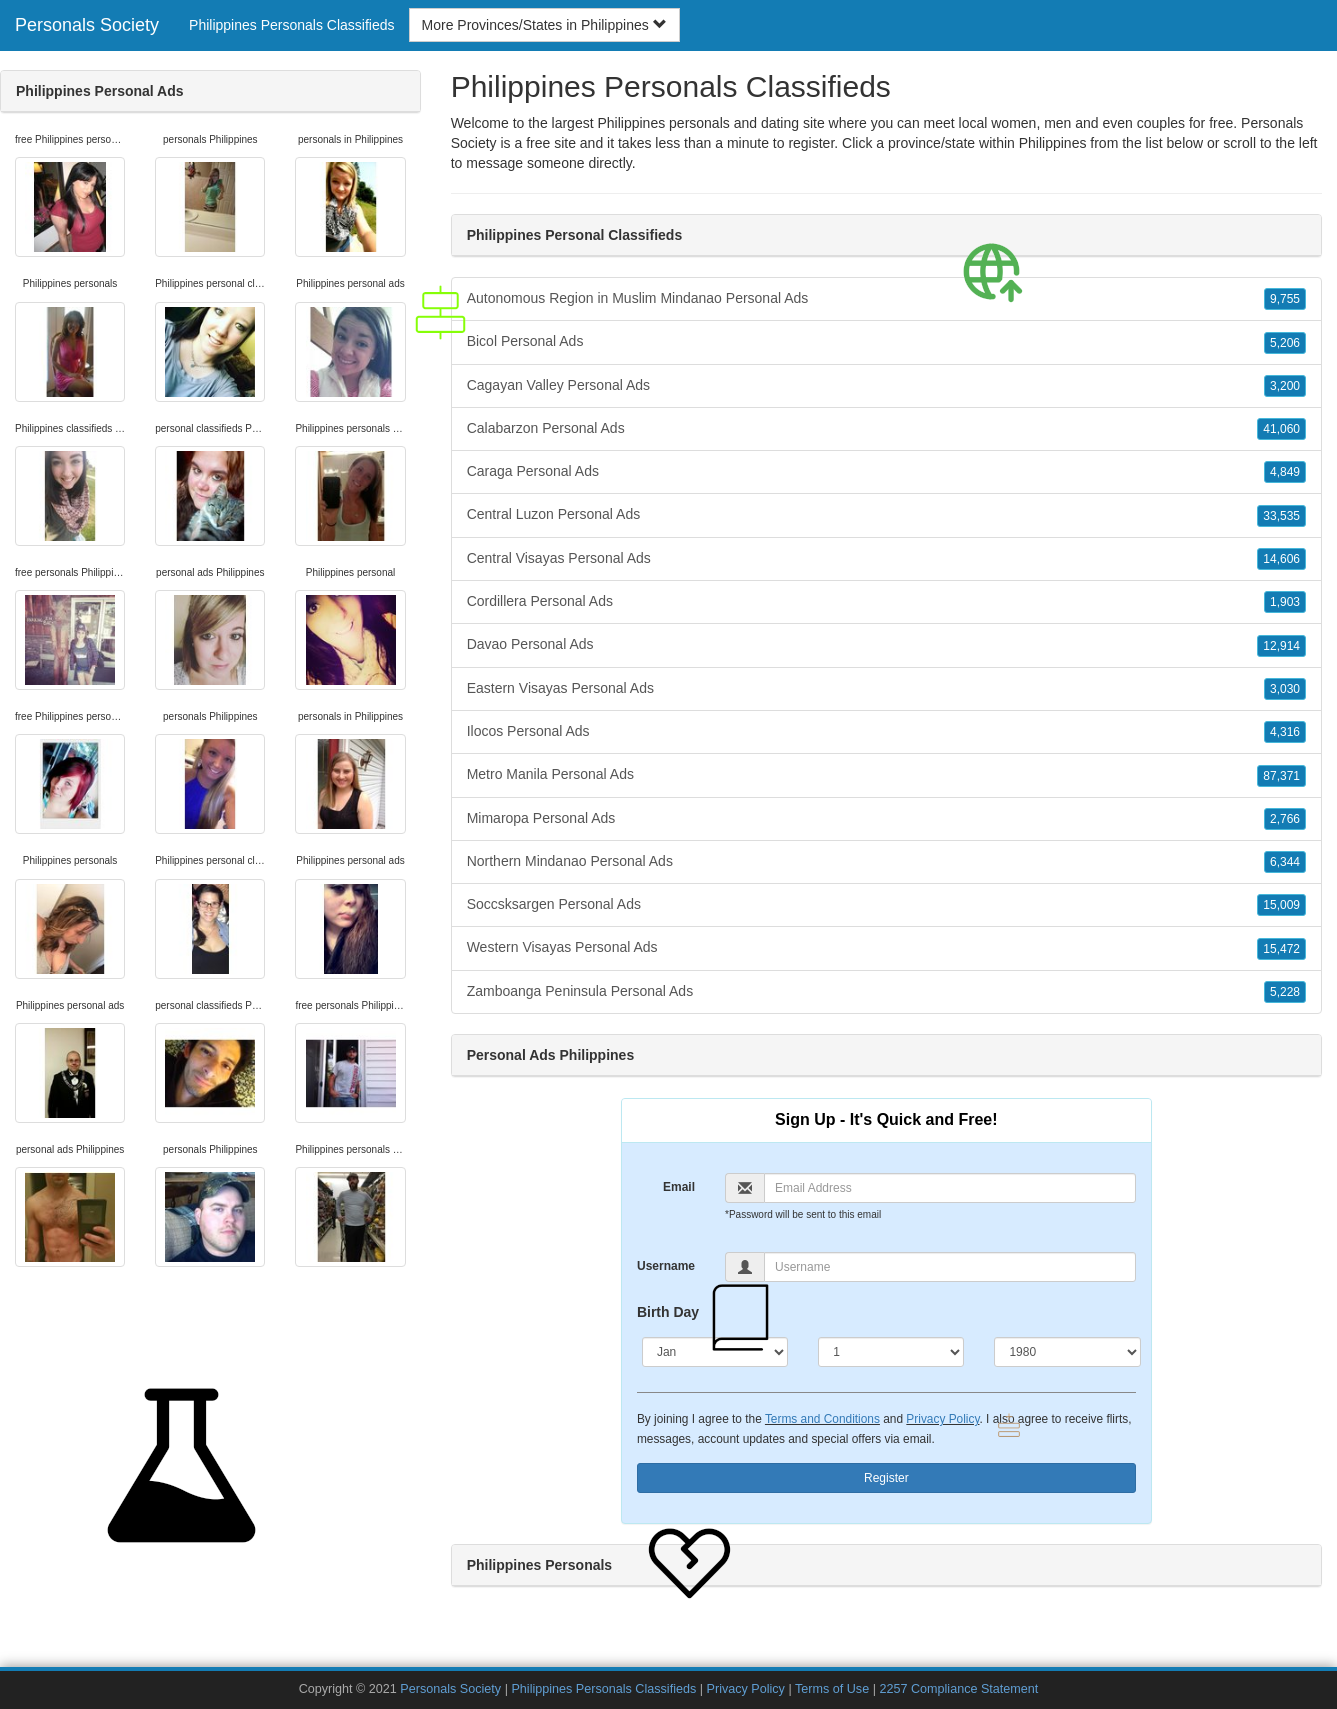  Describe the element at coordinates (740, 1317) in the screenshot. I see `open a book or reading view` at that location.